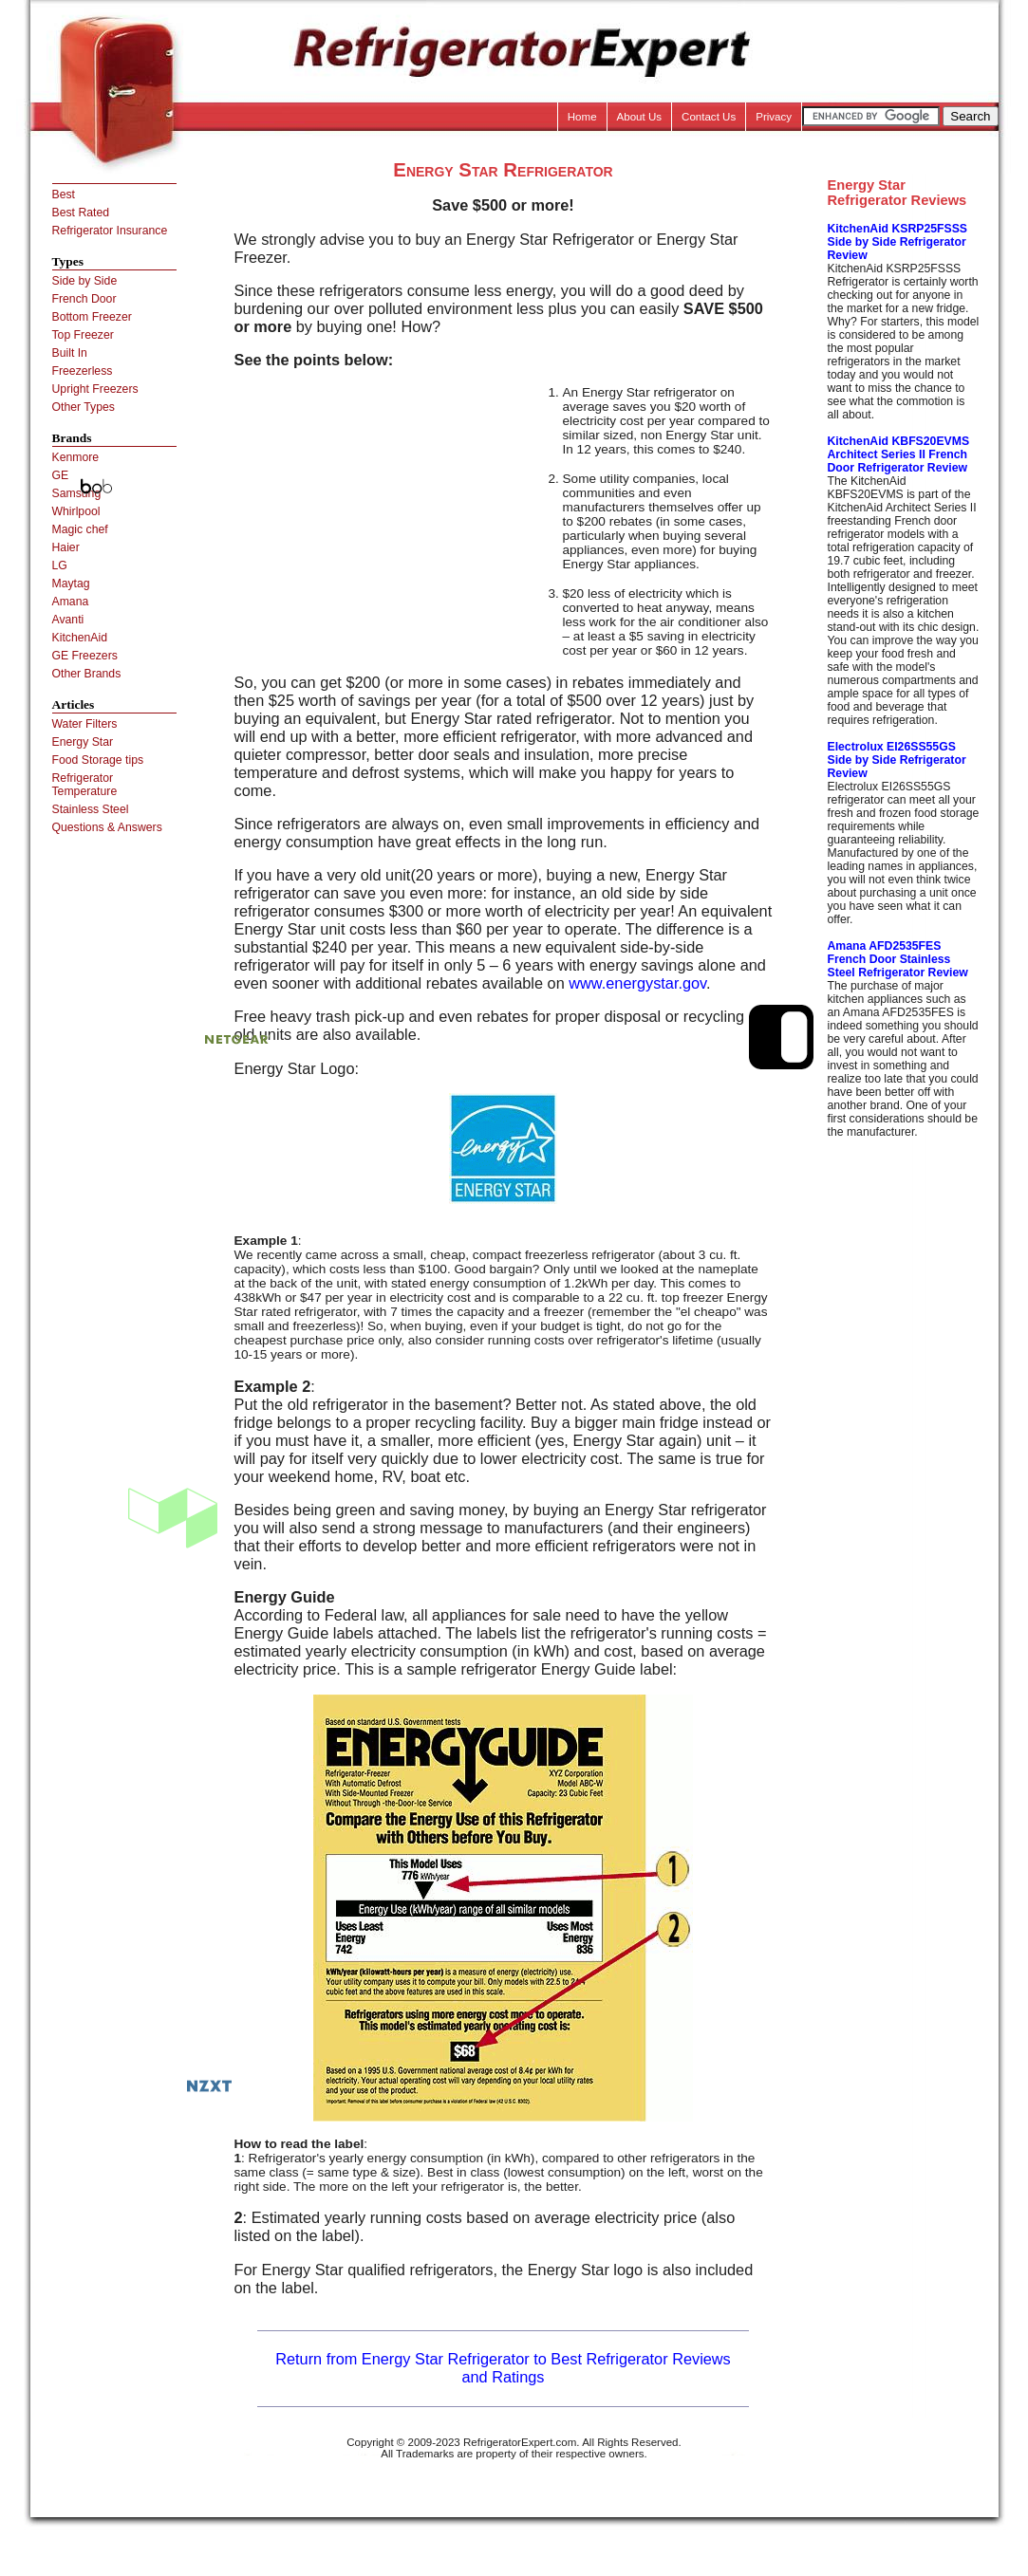 Image resolution: width=1028 pixels, height=2576 pixels. I want to click on netgear brand logo, so click(237, 1039).